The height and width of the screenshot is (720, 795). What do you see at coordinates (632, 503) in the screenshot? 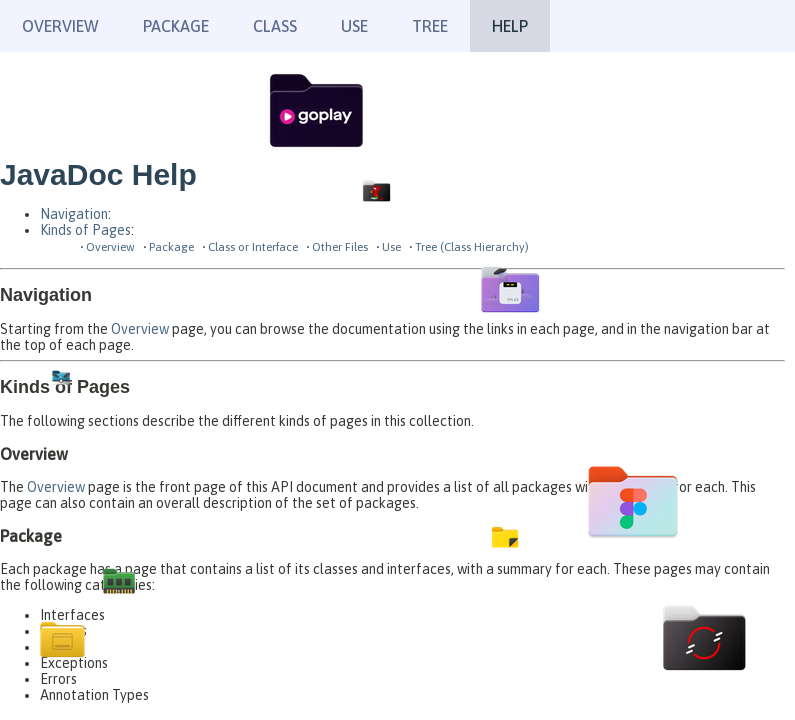
I see `open figma project files folder` at bounding box center [632, 503].